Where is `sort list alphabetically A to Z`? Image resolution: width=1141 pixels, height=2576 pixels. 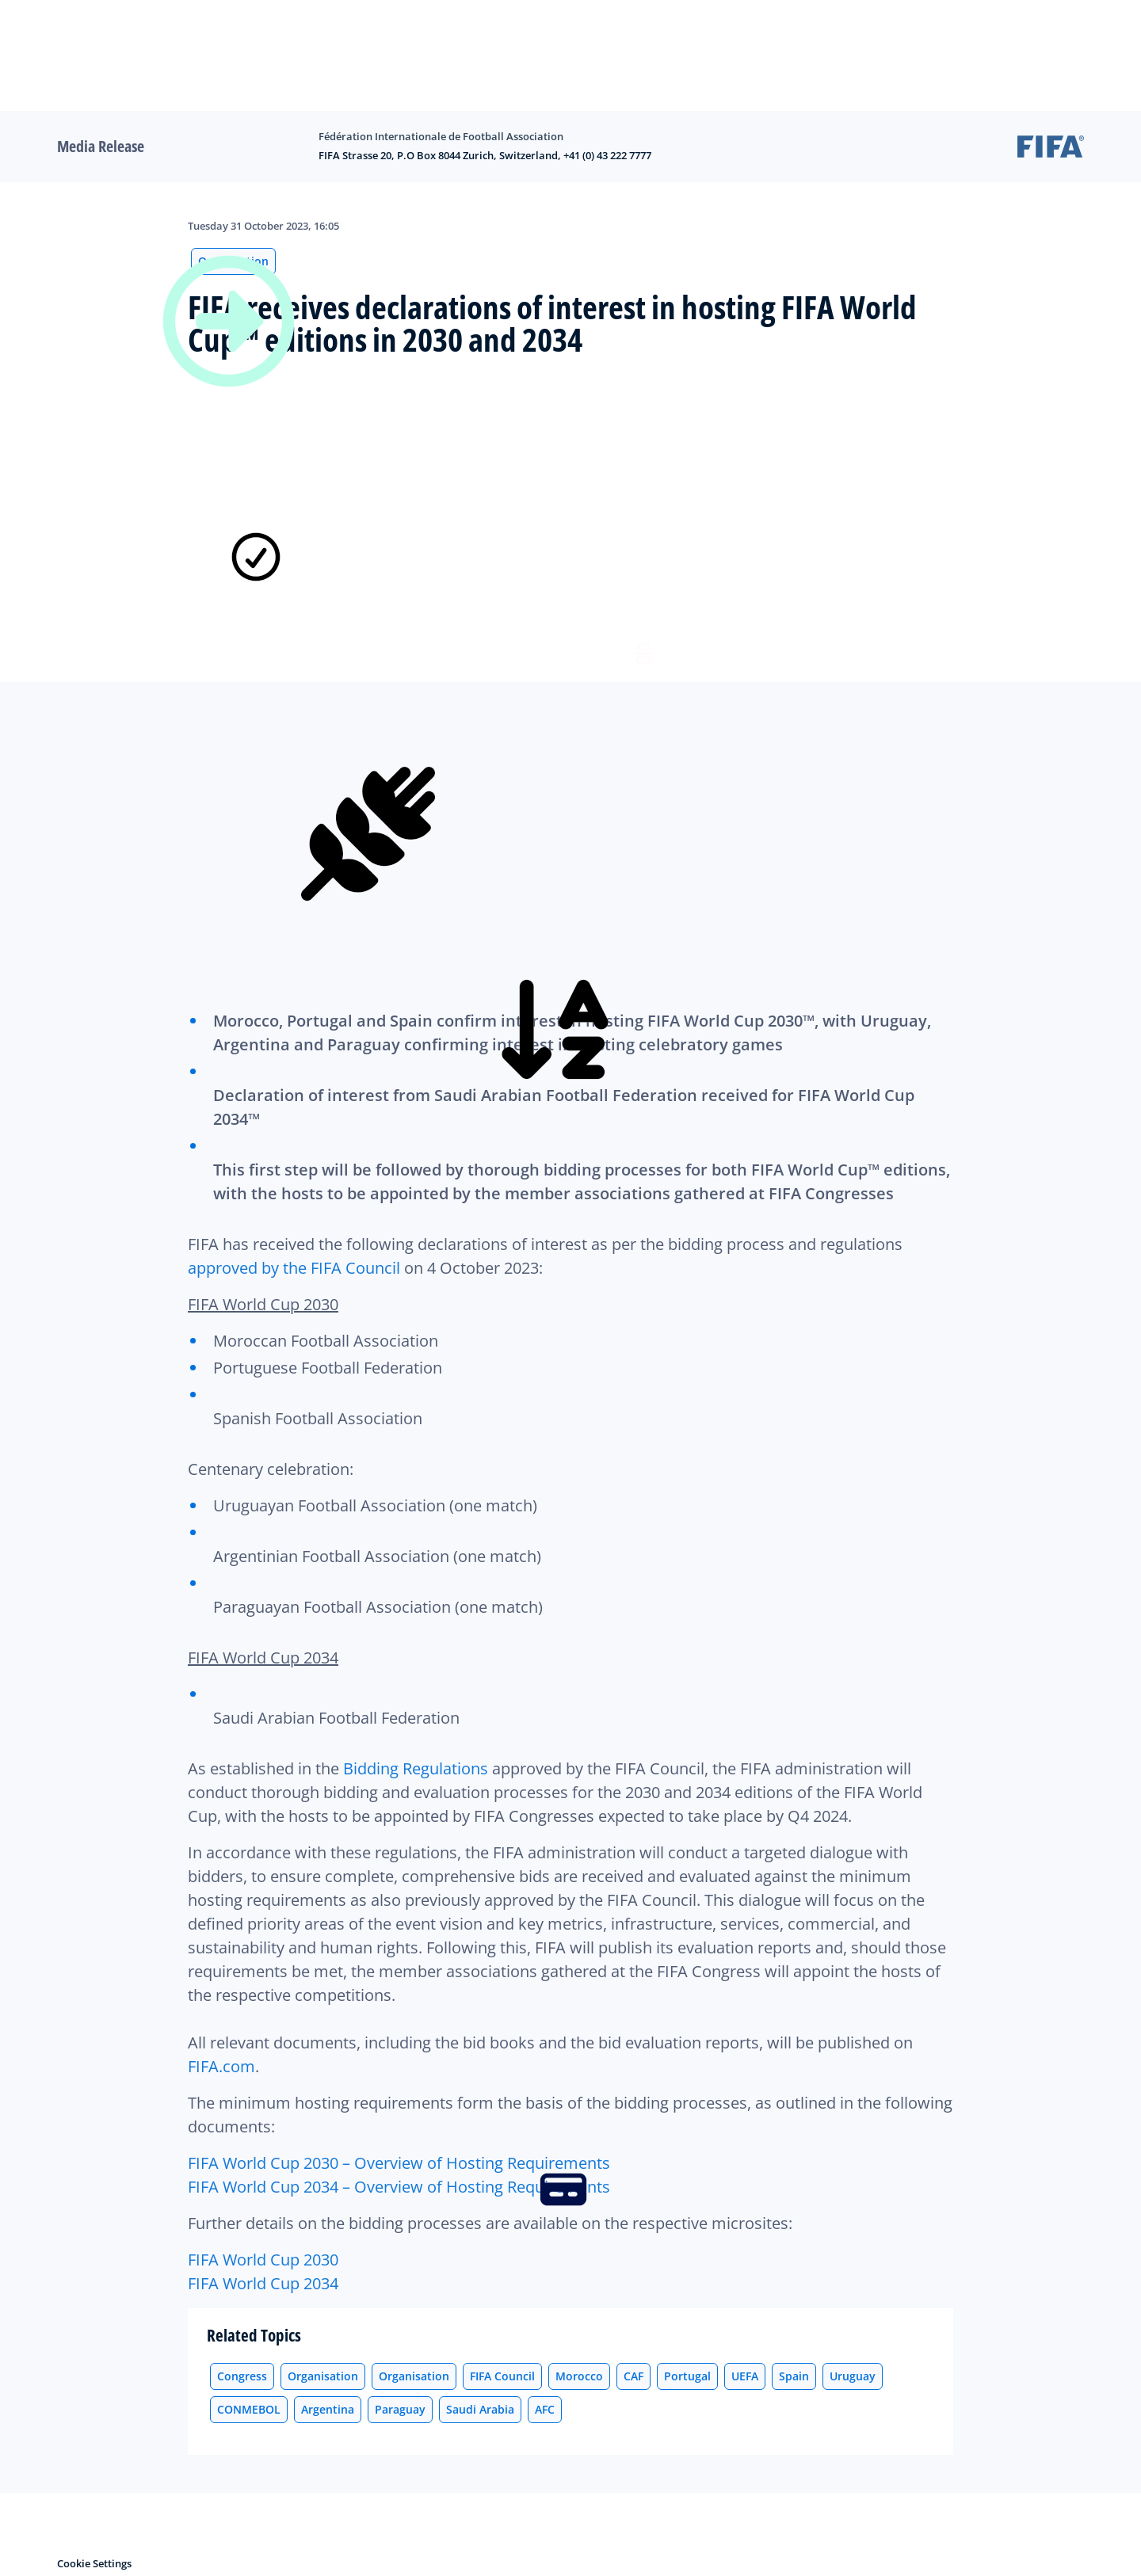 sort list alphabetically A to Z is located at coordinates (555, 1029).